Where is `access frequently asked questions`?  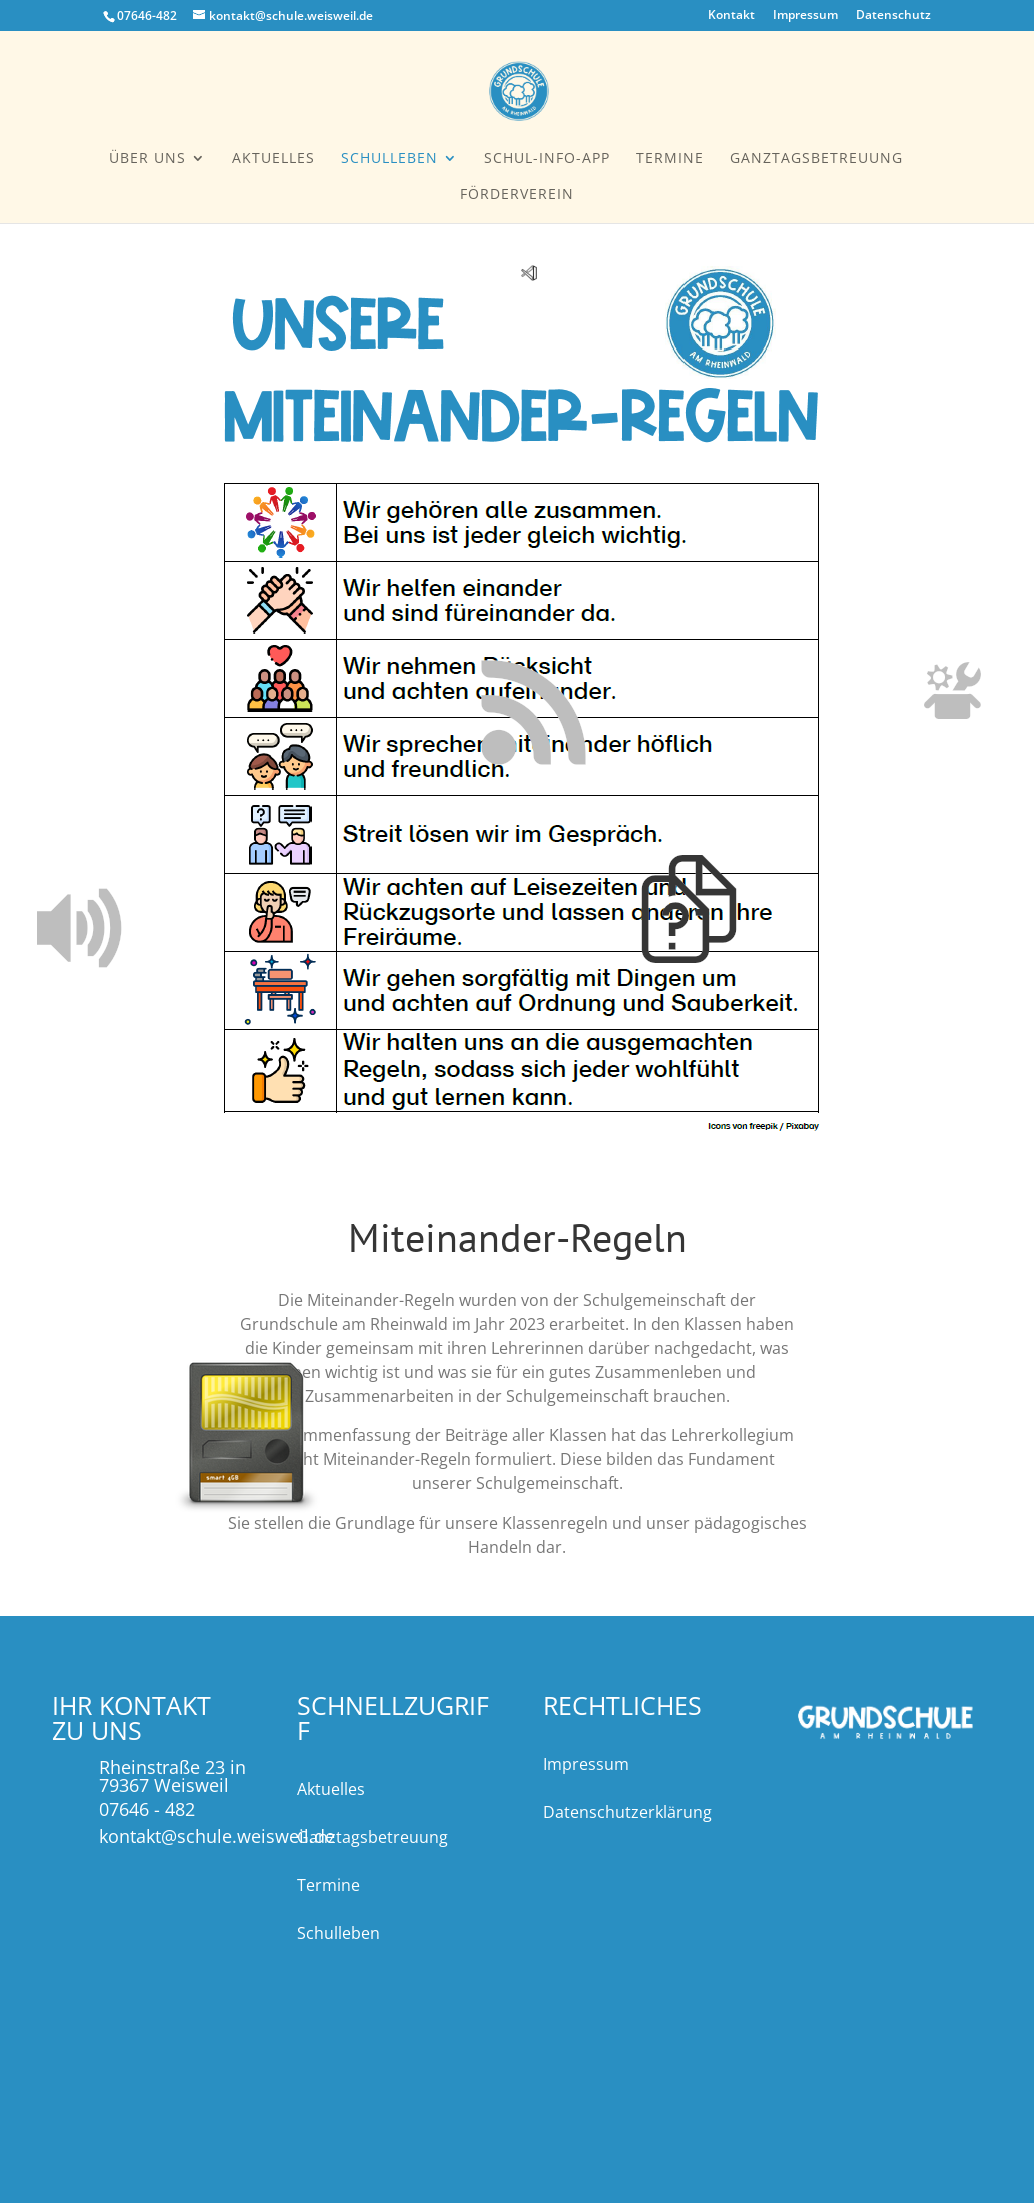 access frequently asked questions is located at coordinates (689, 909).